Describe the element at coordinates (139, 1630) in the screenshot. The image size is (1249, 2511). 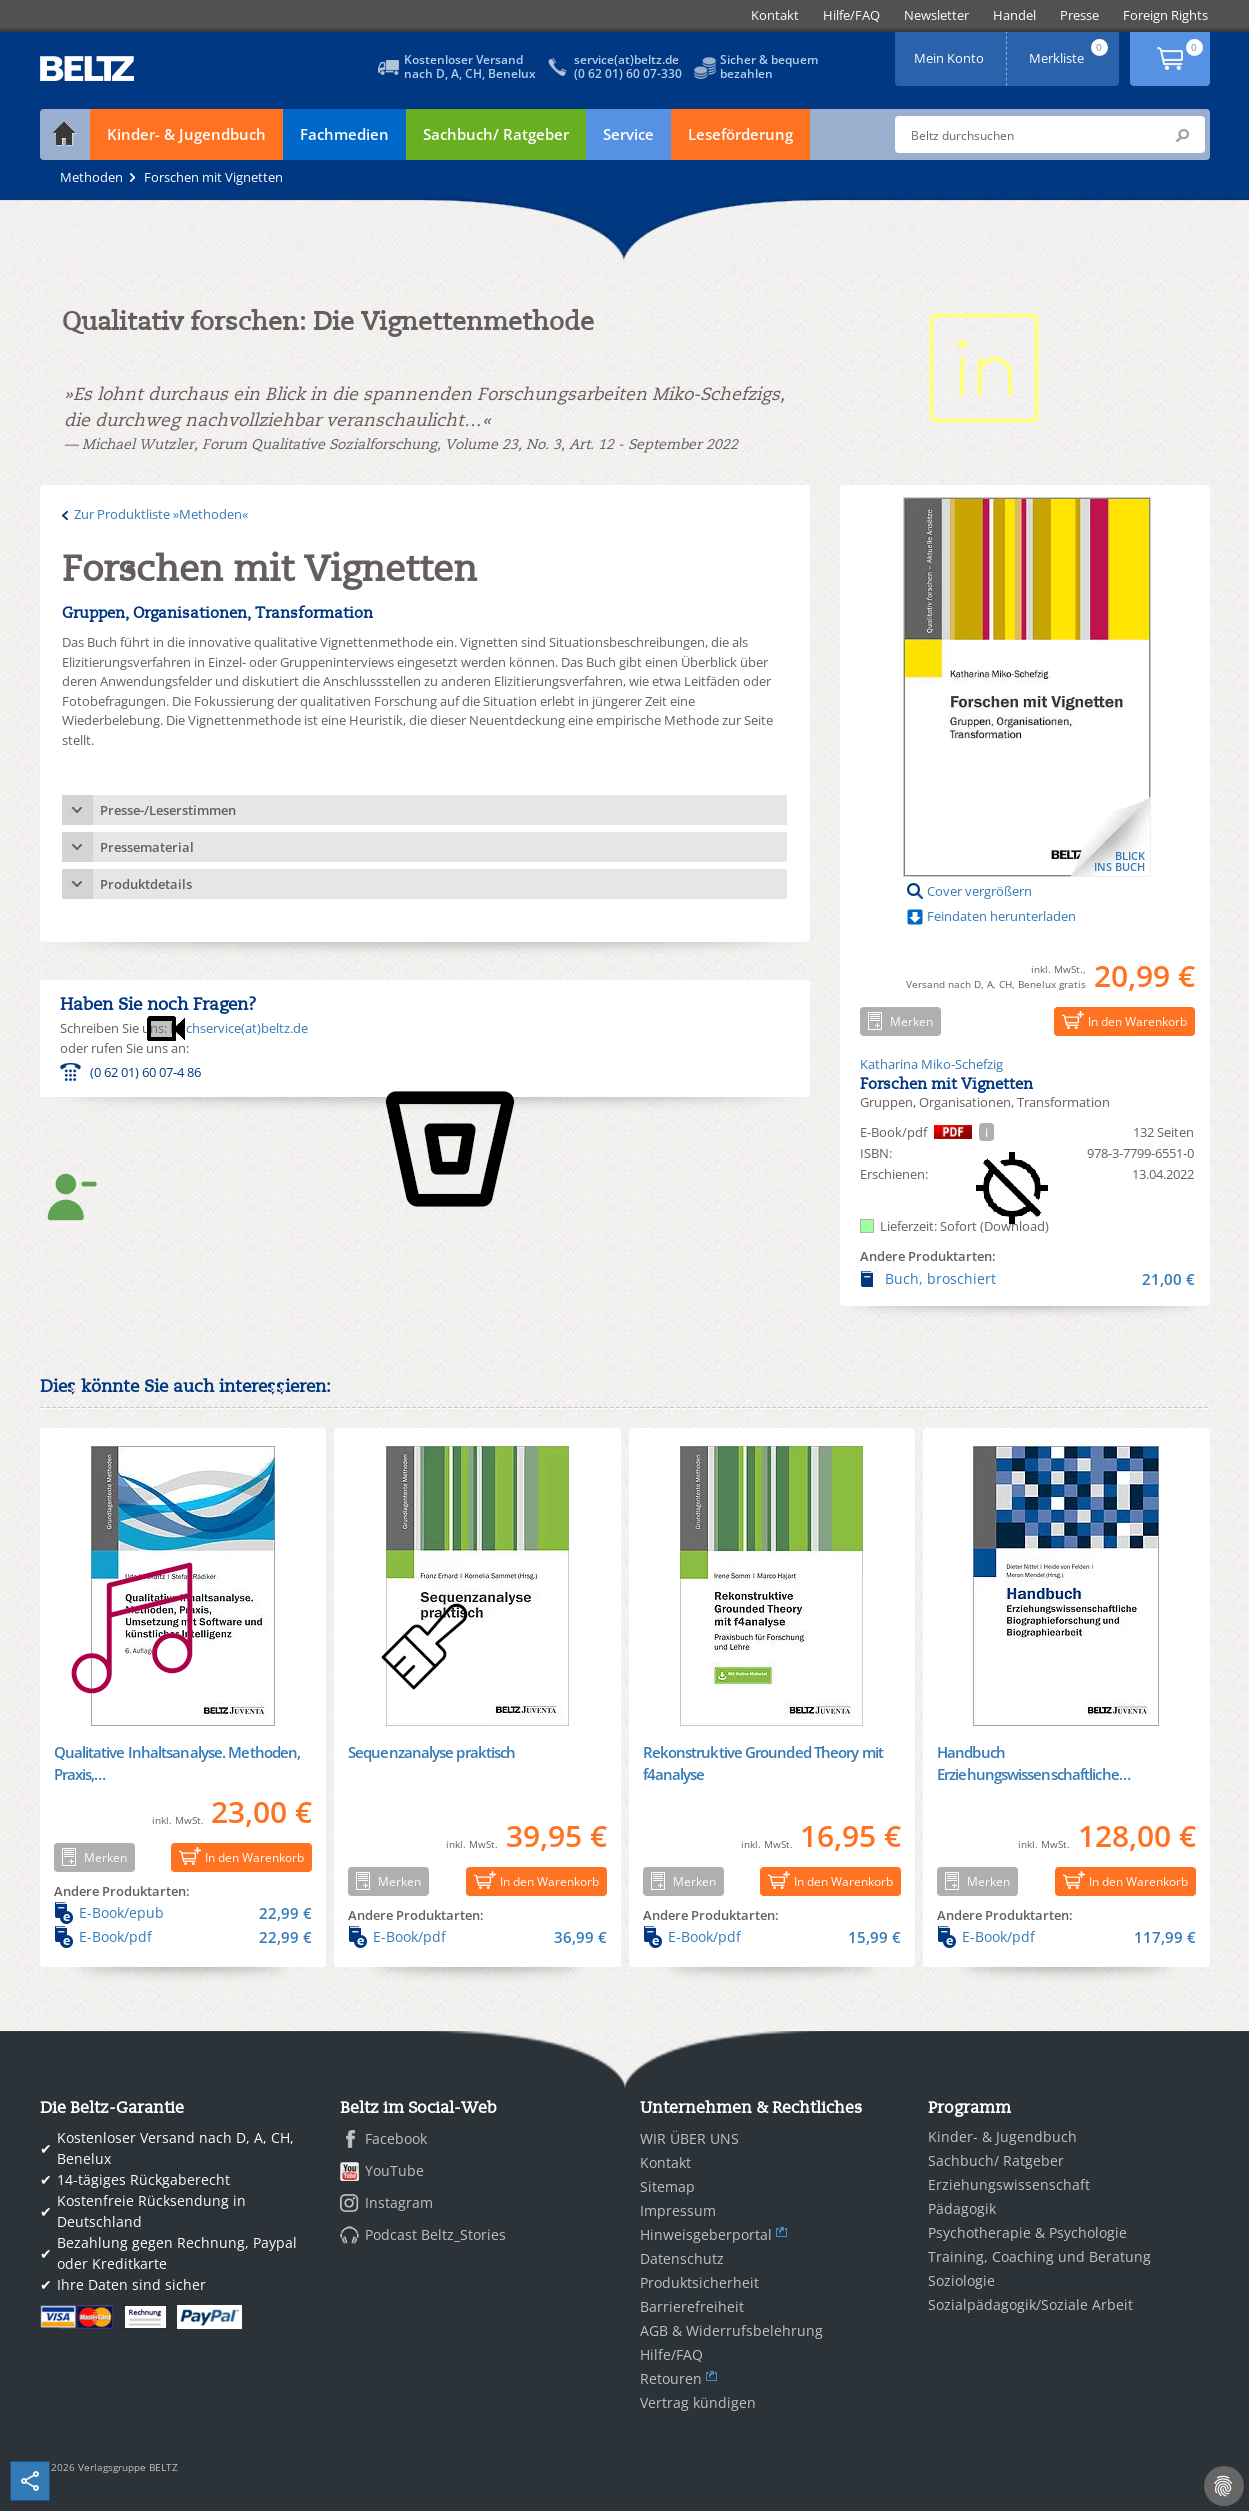
I see `access music or audio player` at that location.